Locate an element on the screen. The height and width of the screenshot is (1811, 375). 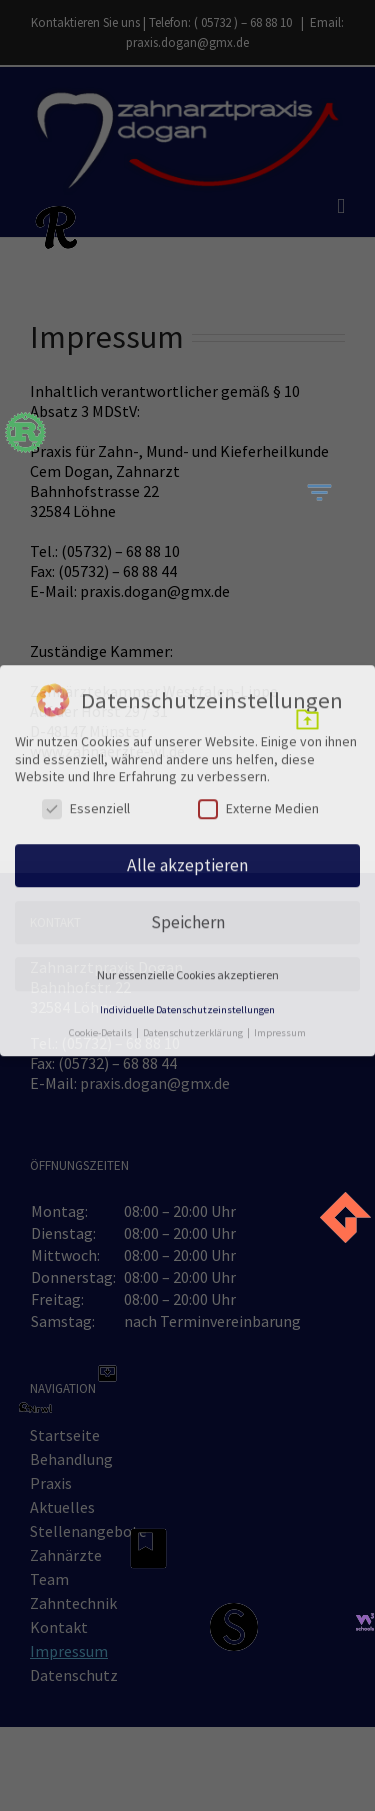
import files or data into the application is located at coordinates (107, 1373).